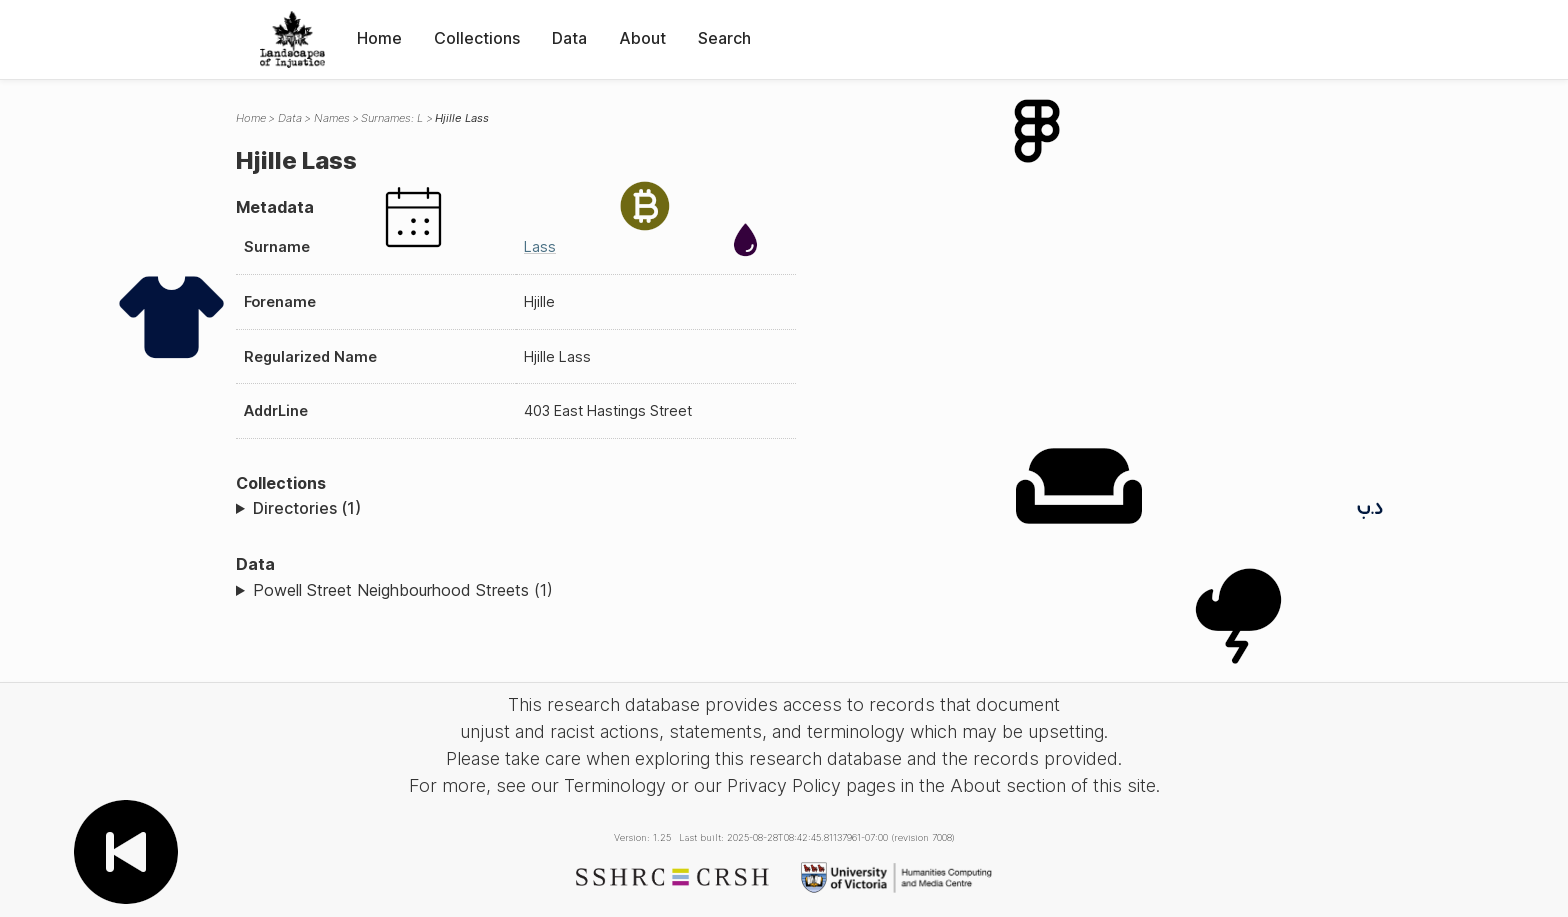 This screenshot has height=917, width=1568. I want to click on skip to previous track, so click(126, 852).